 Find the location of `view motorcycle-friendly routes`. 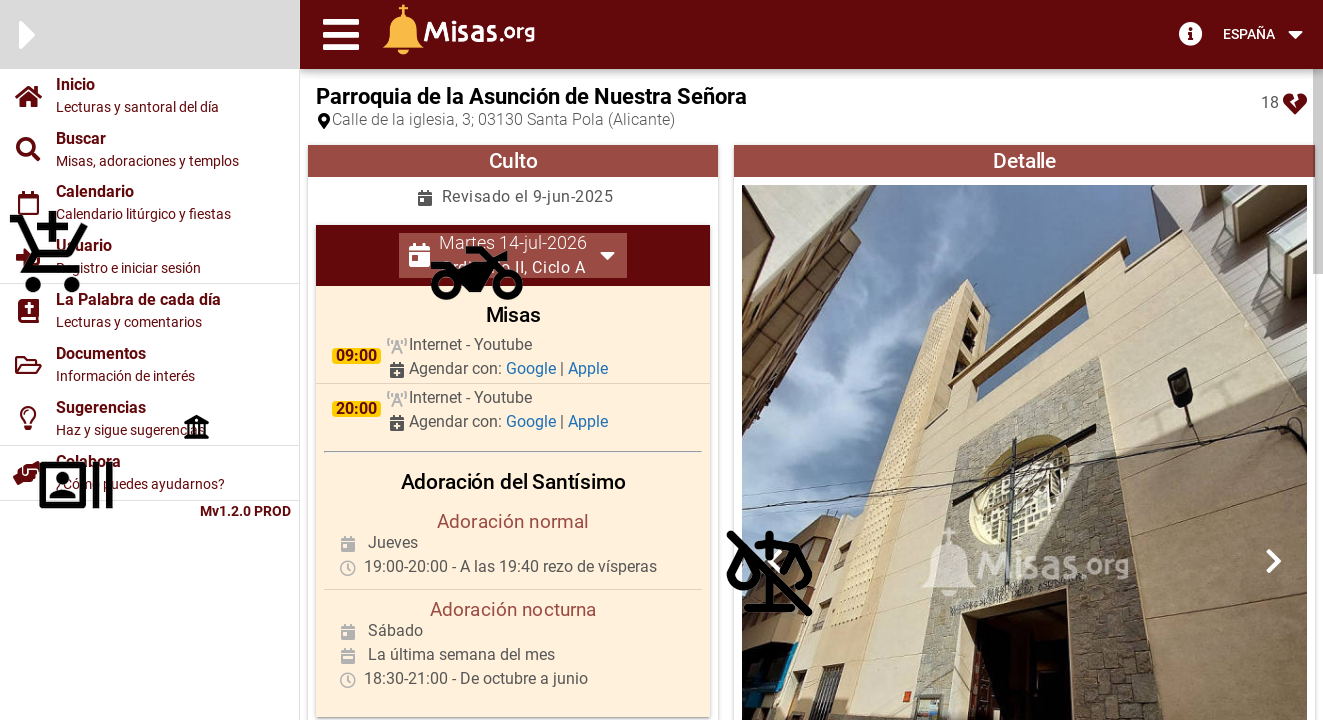

view motorcycle-friendly routes is located at coordinates (477, 273).